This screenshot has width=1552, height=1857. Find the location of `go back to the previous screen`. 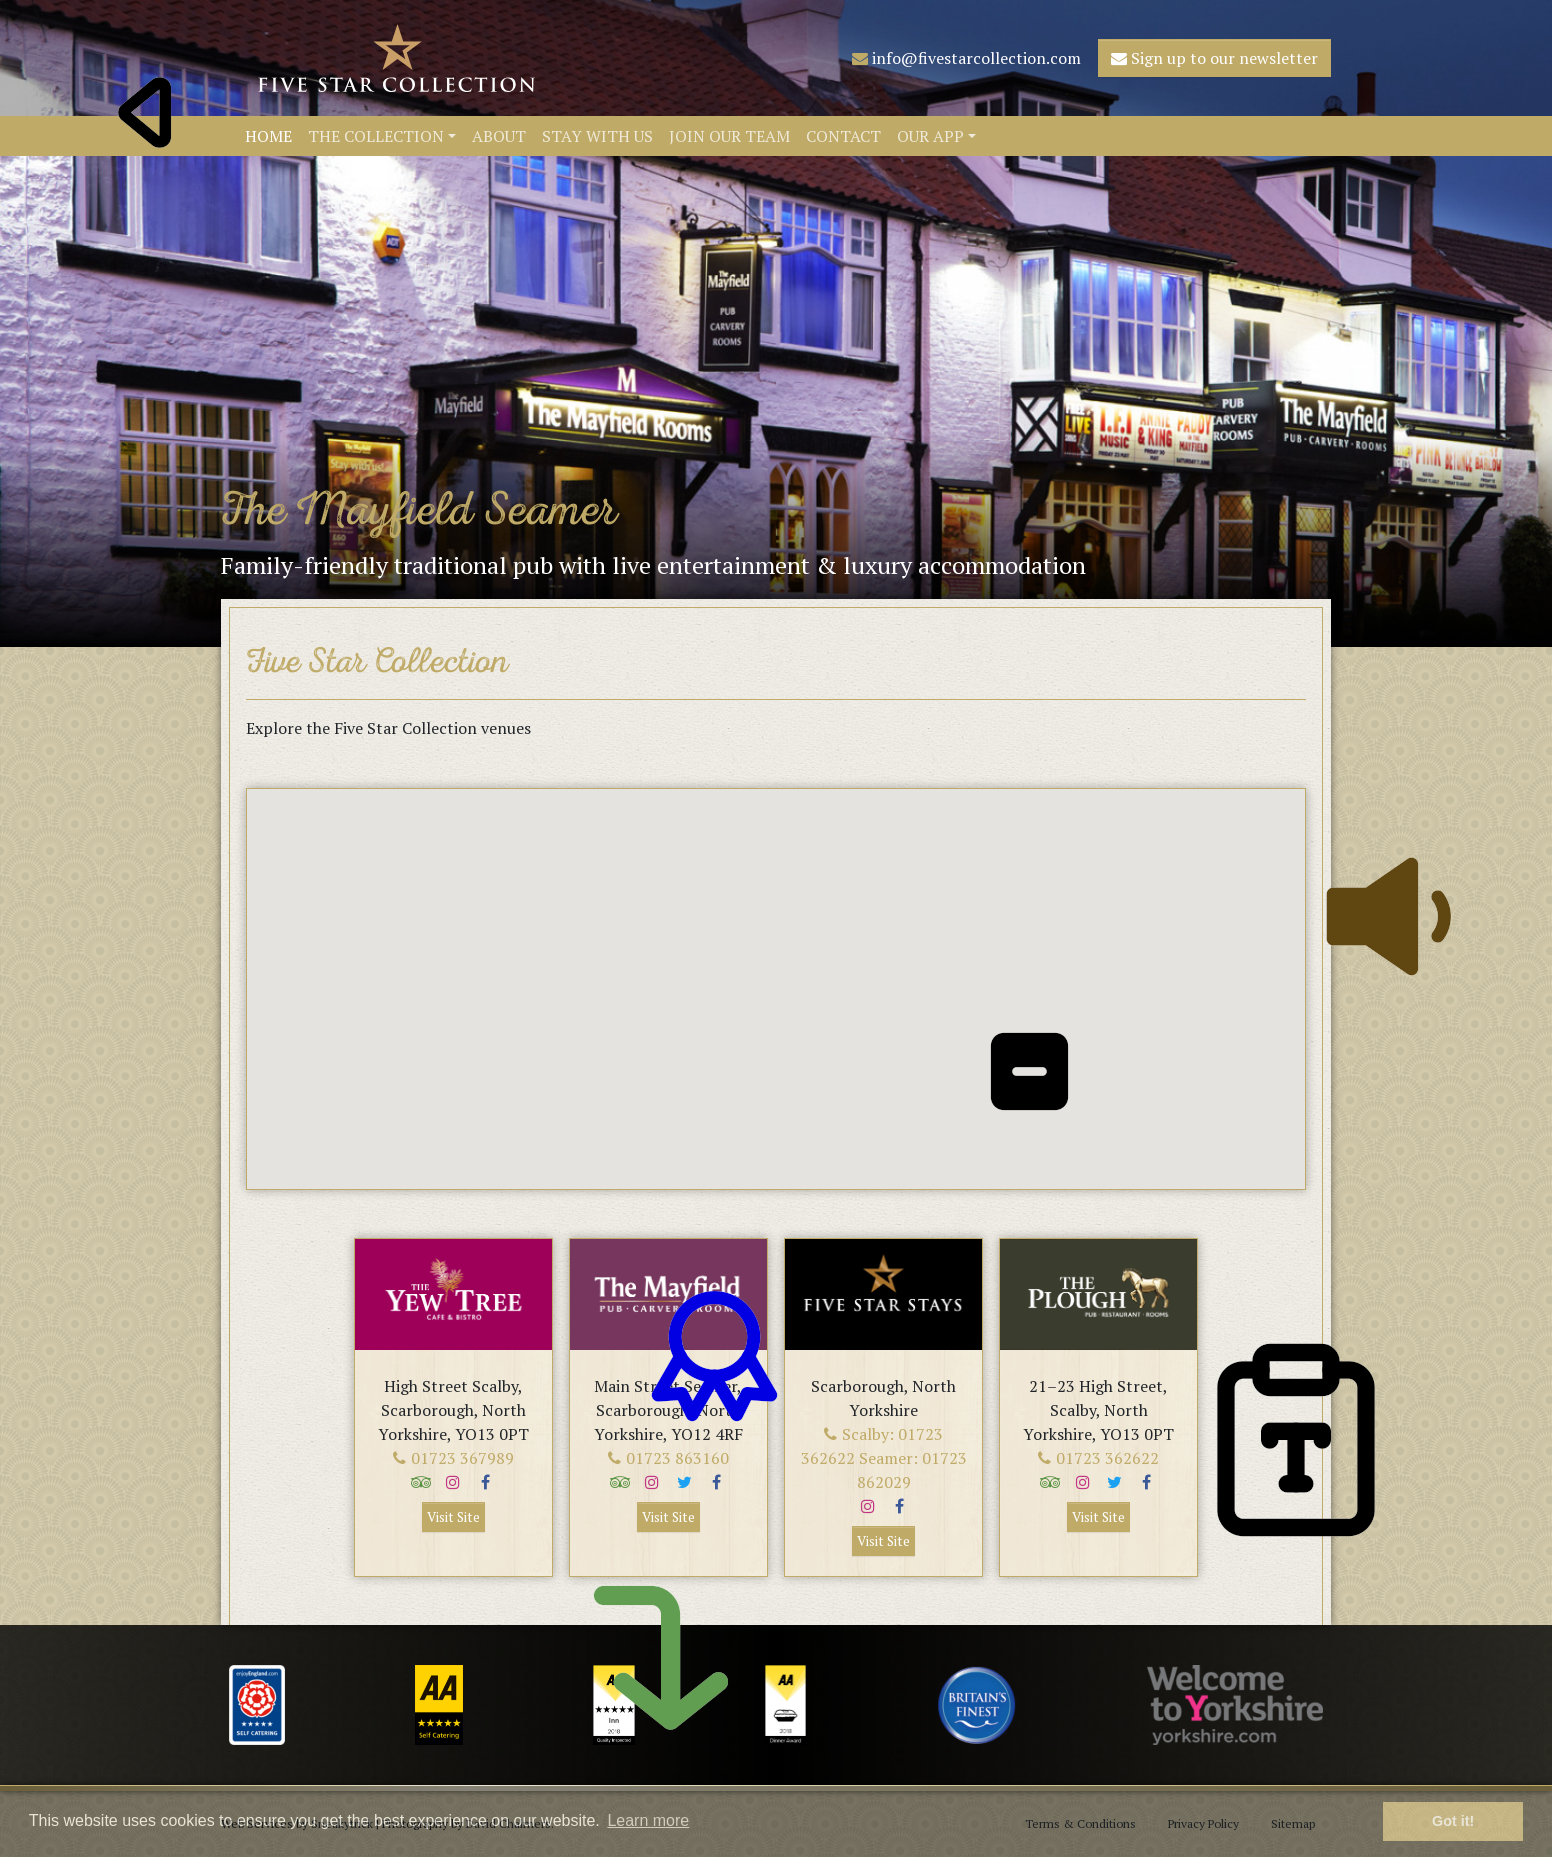

go back to the previous screen is located at coordinates (150, 112).